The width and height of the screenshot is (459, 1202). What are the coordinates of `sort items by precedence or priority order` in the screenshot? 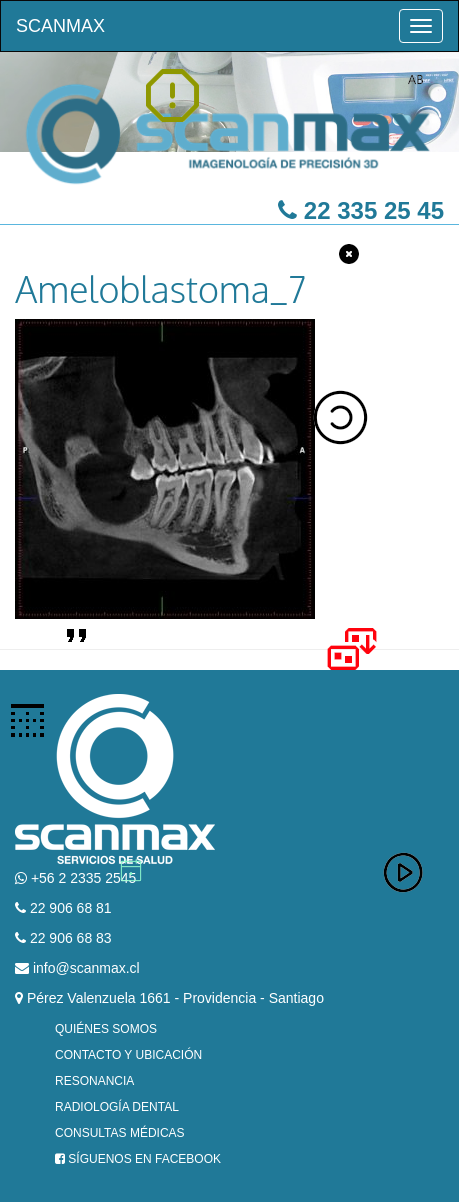 It's located at (352, 649).